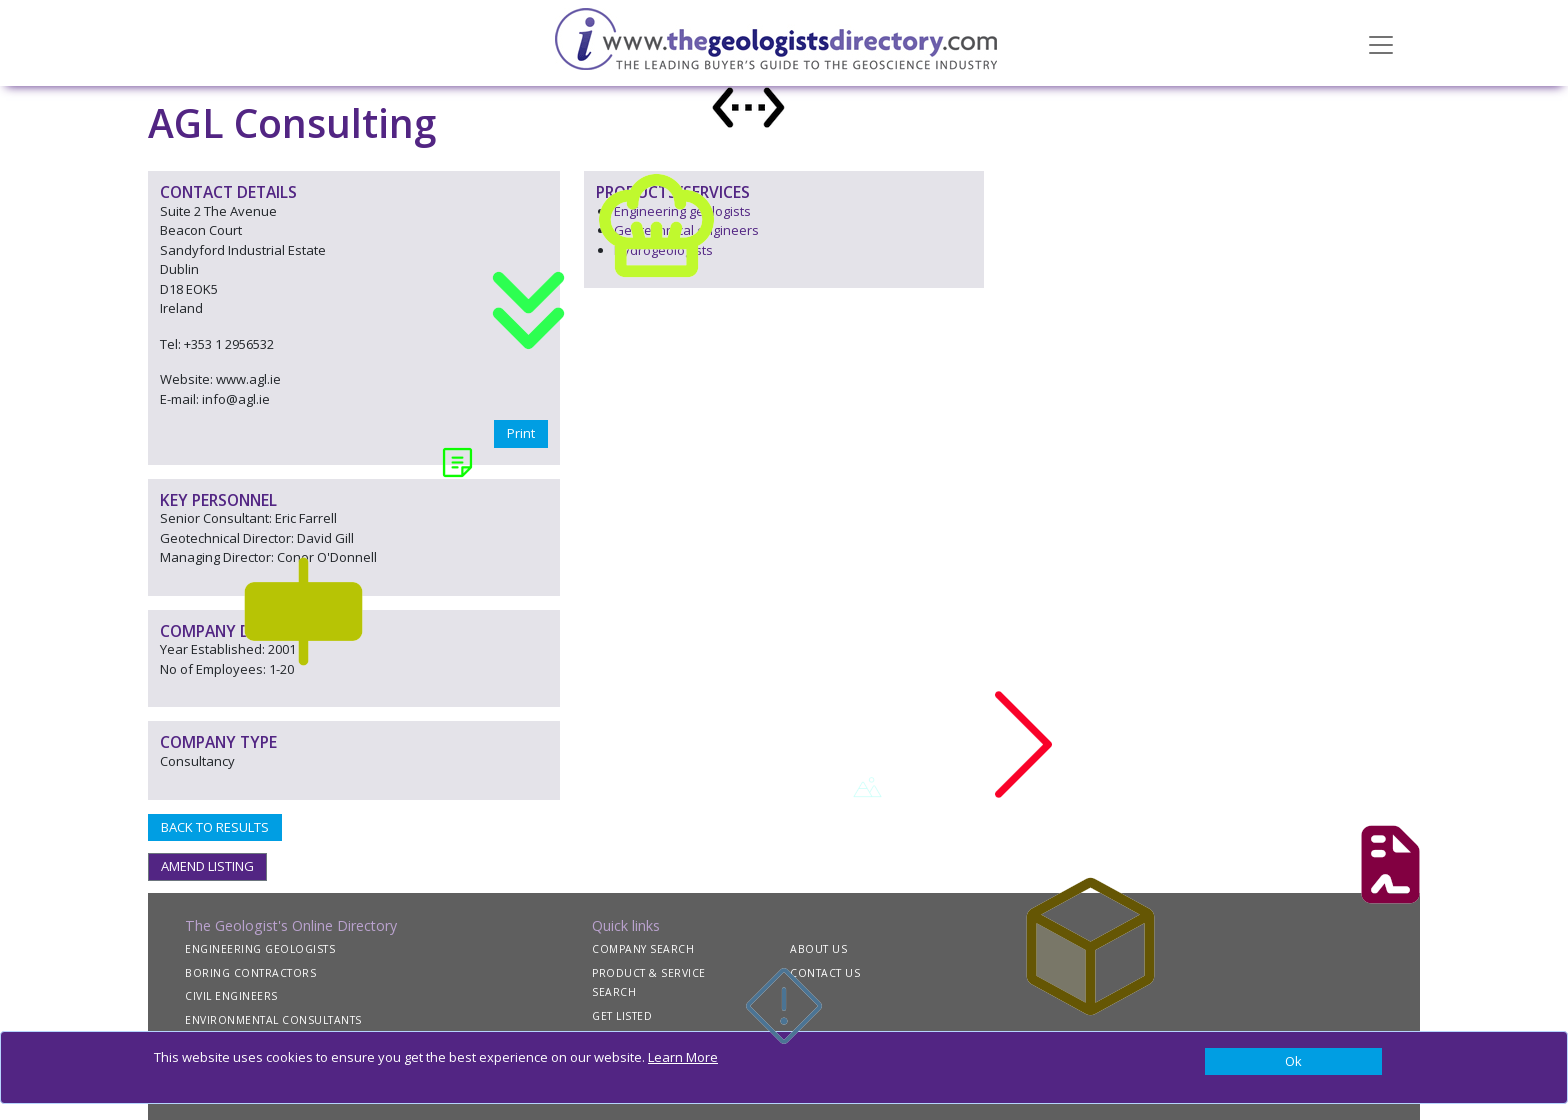 This screenshot has width=1568, height=1120. What do you see at coordinates (784, 1006) in the screenshot?
I see `indicates a warning or caution alert` at bounding box center [784, 1006].